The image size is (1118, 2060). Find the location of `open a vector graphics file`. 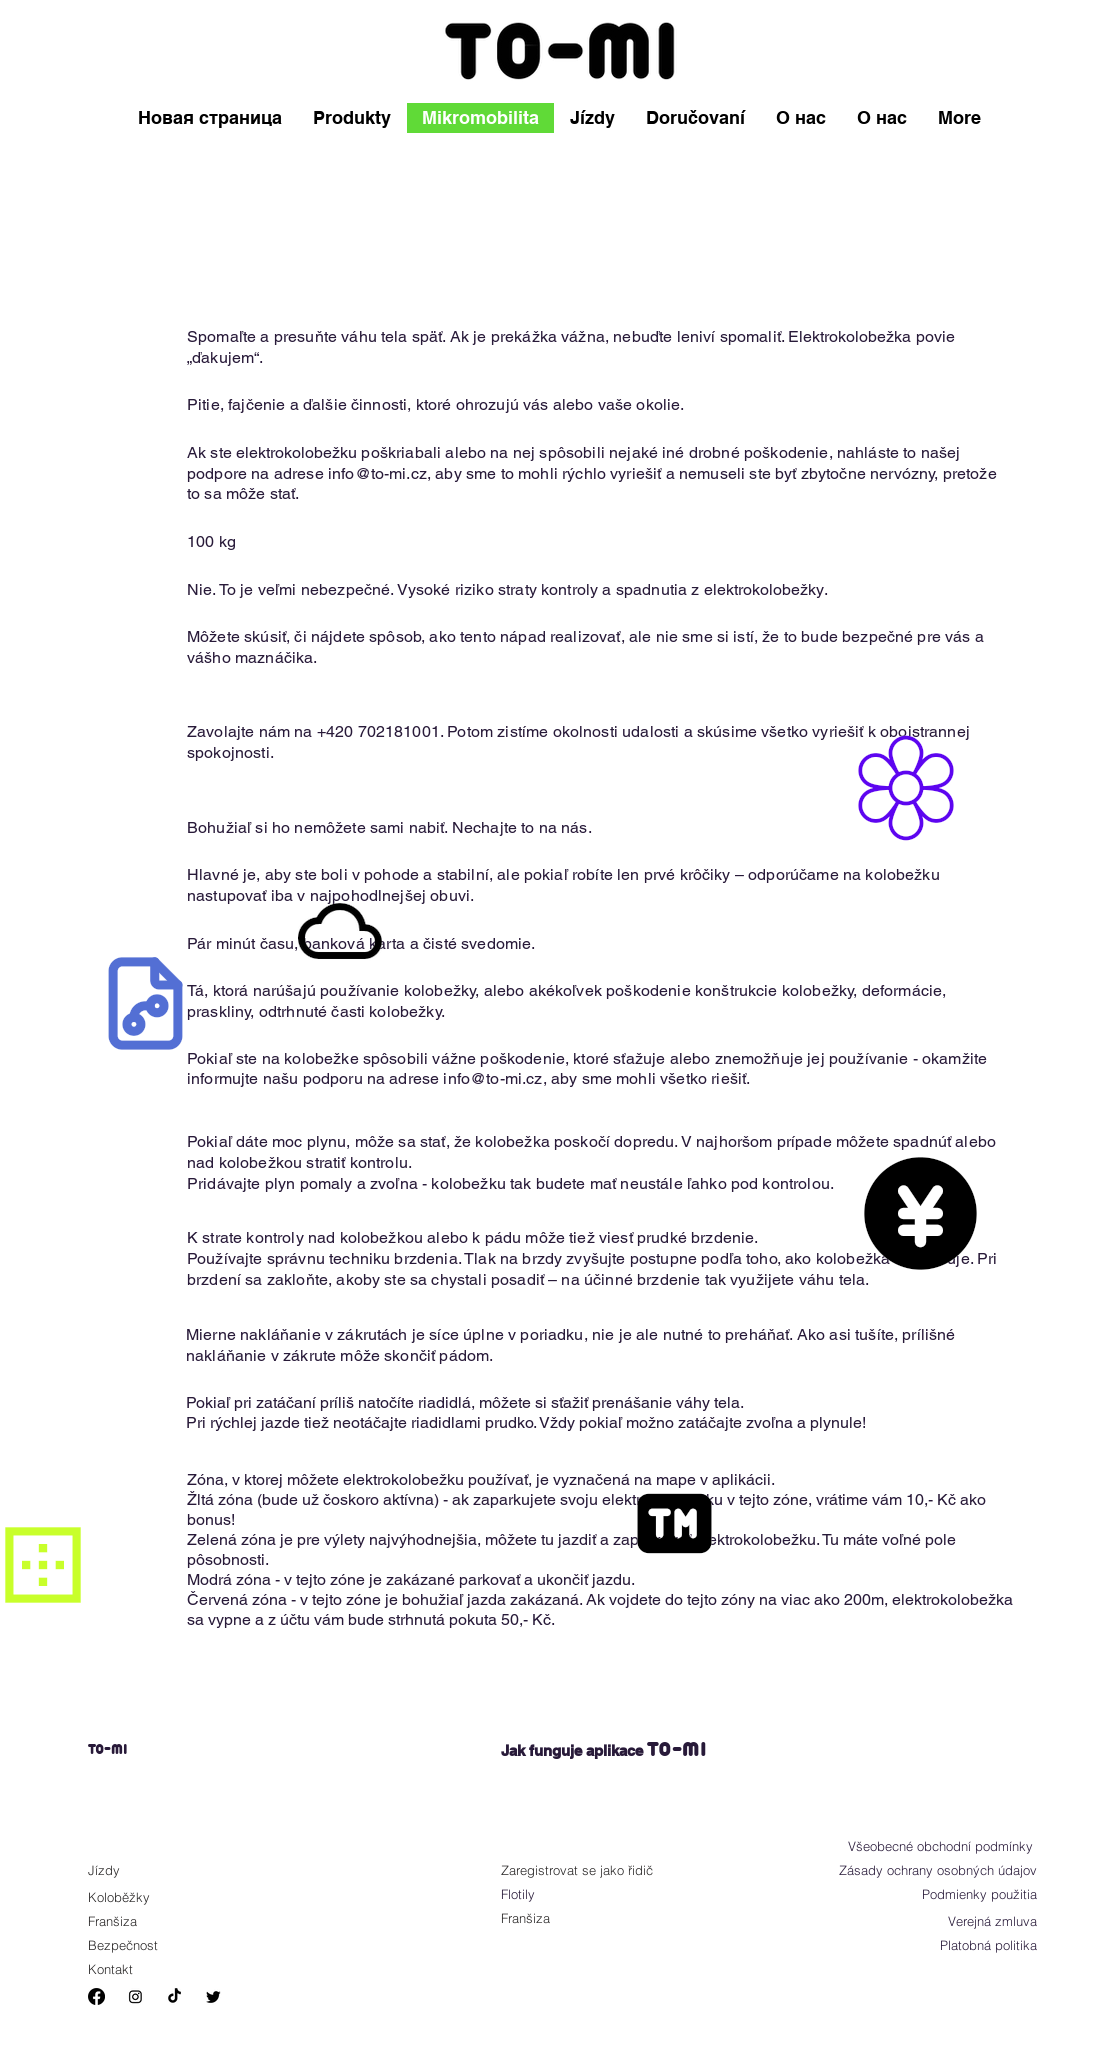

open a vector graphics file is located at coordinates (145, 1003).